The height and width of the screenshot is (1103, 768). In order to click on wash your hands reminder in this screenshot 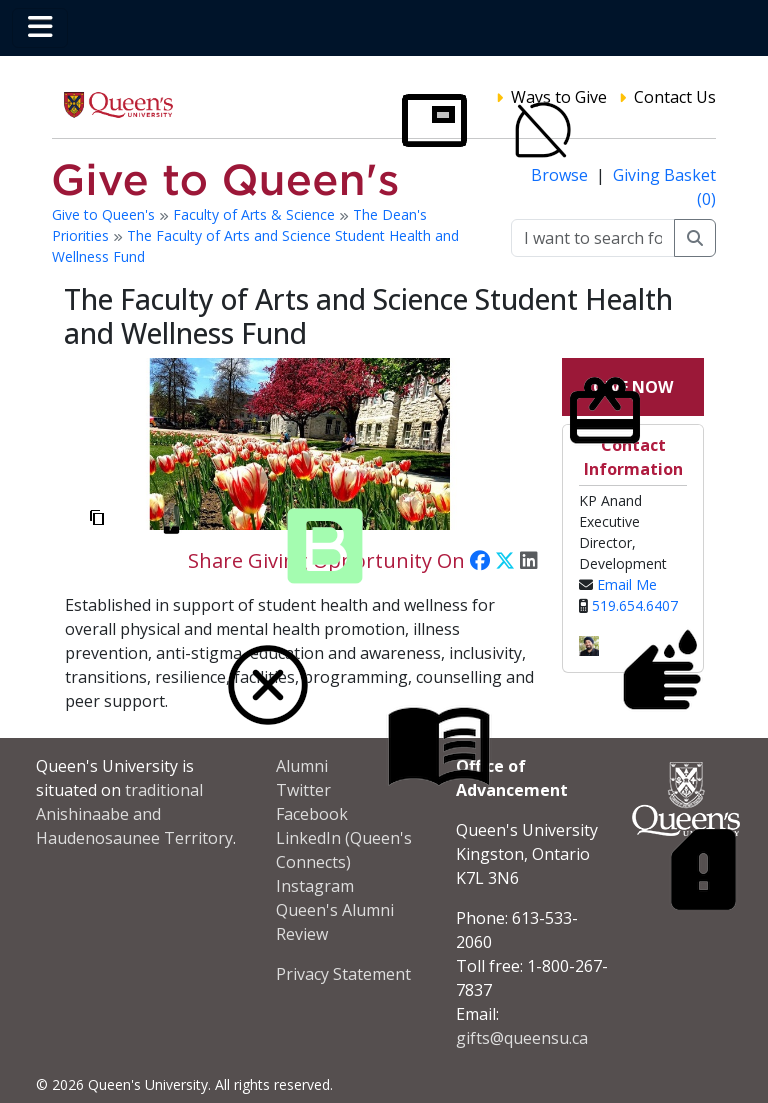, I will do `click(664, 669)`.